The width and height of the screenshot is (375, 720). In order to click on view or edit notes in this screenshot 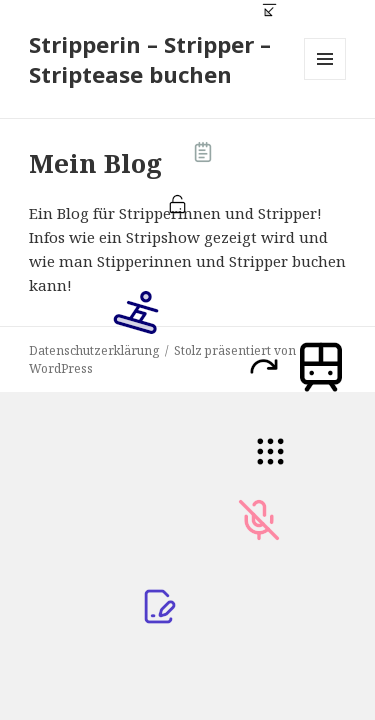, I will do `click(203, 152)`.